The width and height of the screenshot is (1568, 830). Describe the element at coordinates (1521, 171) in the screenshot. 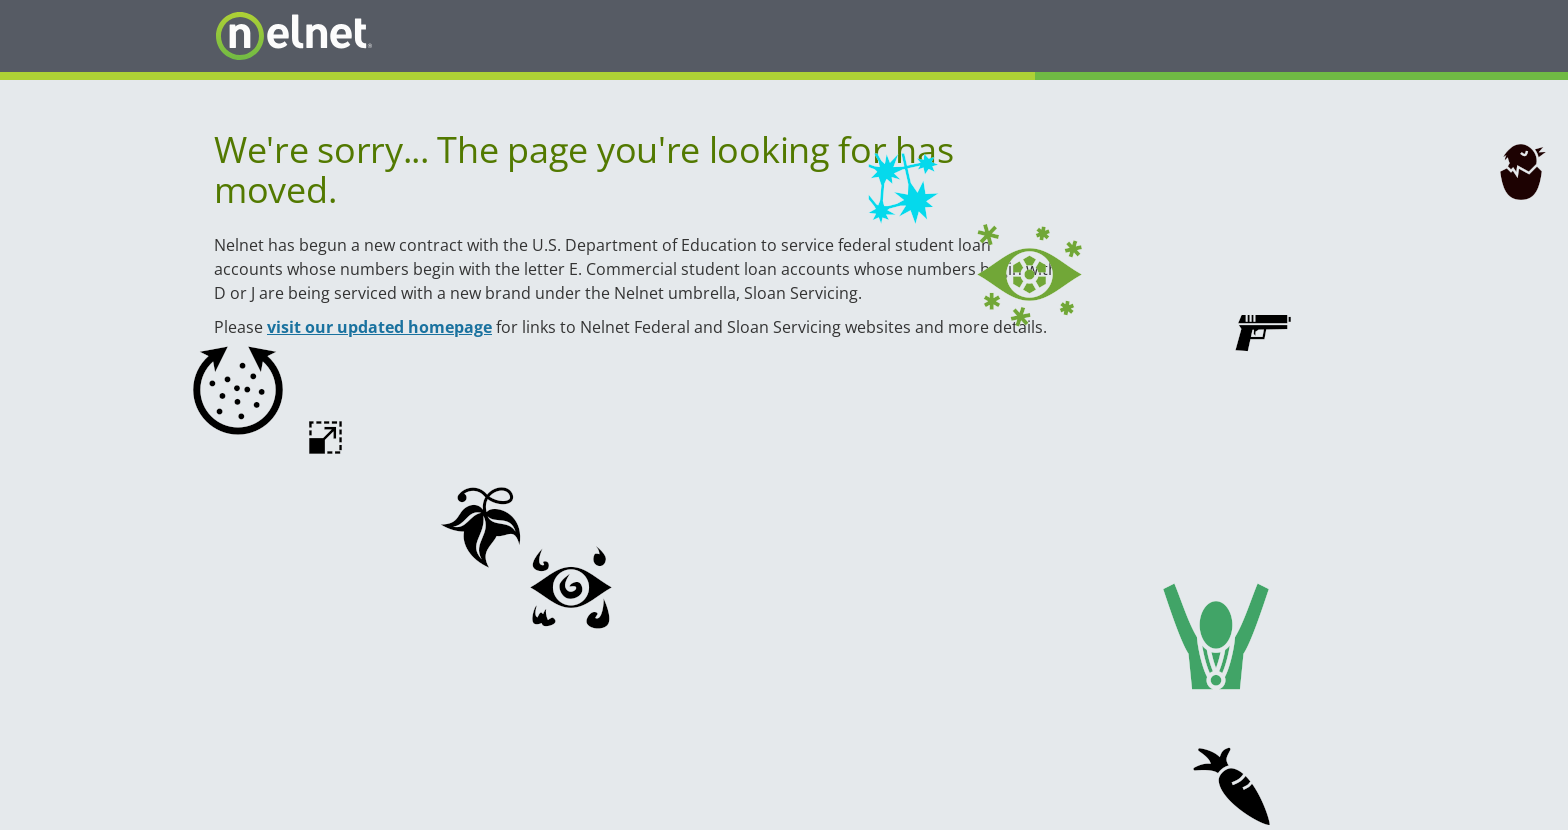

I see `indicates new user or beginner status` at that location.